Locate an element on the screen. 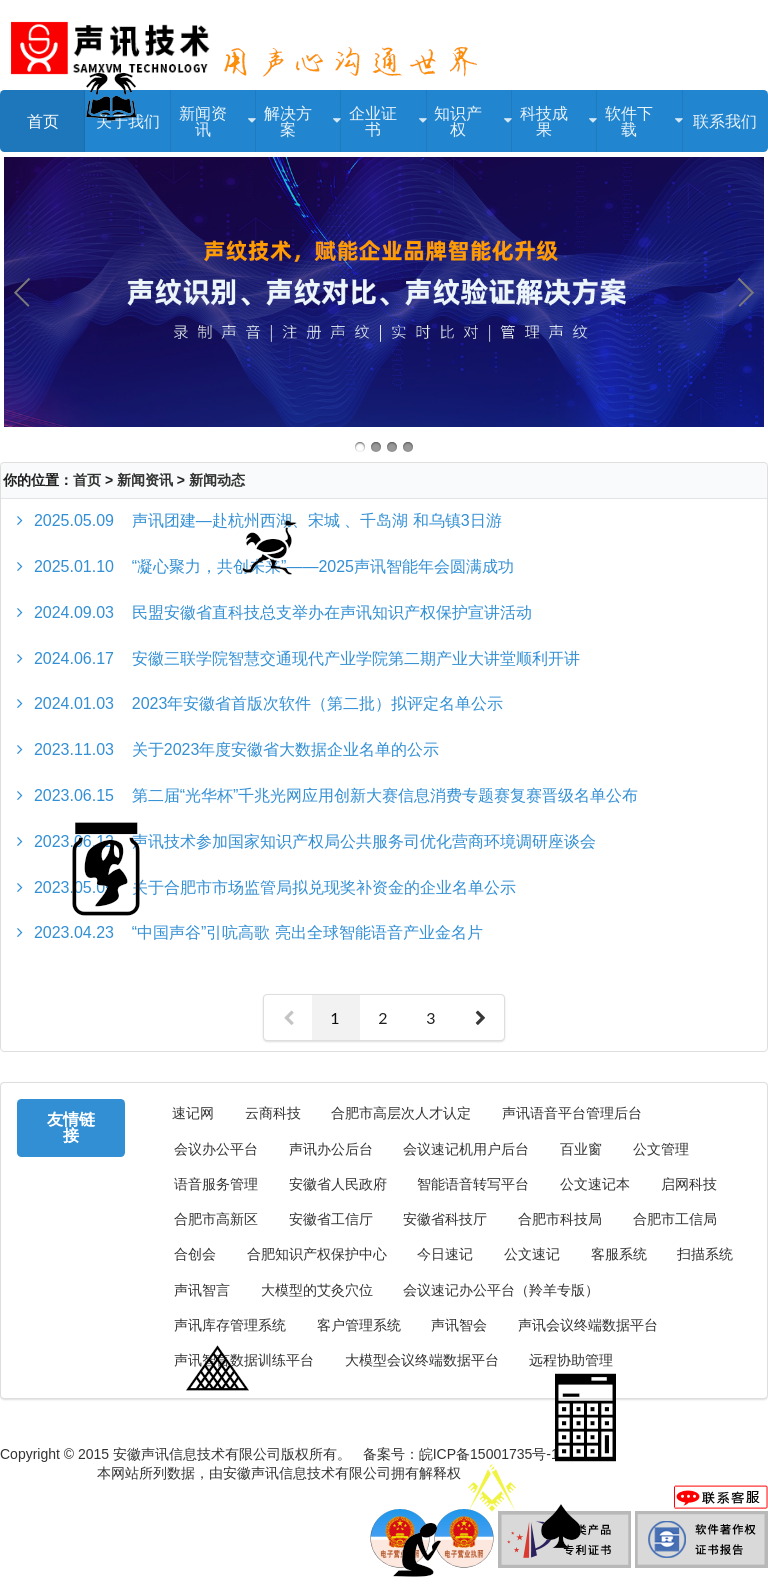 The image size is (768, 1587). spades suit symbol in a card game is located at coordinates (561, 1526).